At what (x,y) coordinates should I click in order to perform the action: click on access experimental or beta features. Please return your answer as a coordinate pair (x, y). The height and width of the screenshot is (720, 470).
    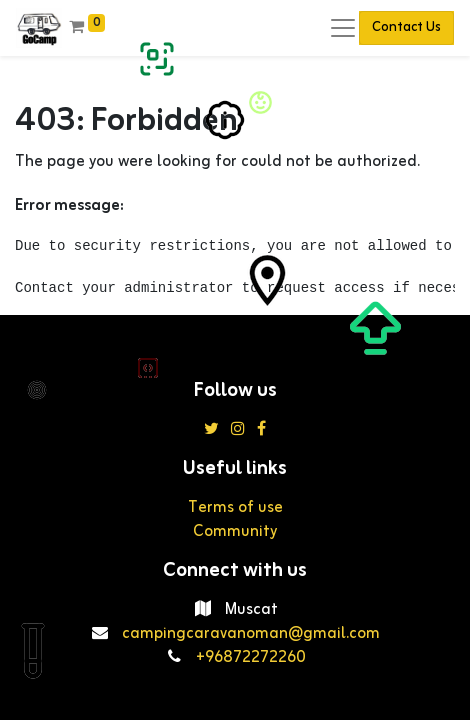
    Looking at the image, I should click on (33, 651).